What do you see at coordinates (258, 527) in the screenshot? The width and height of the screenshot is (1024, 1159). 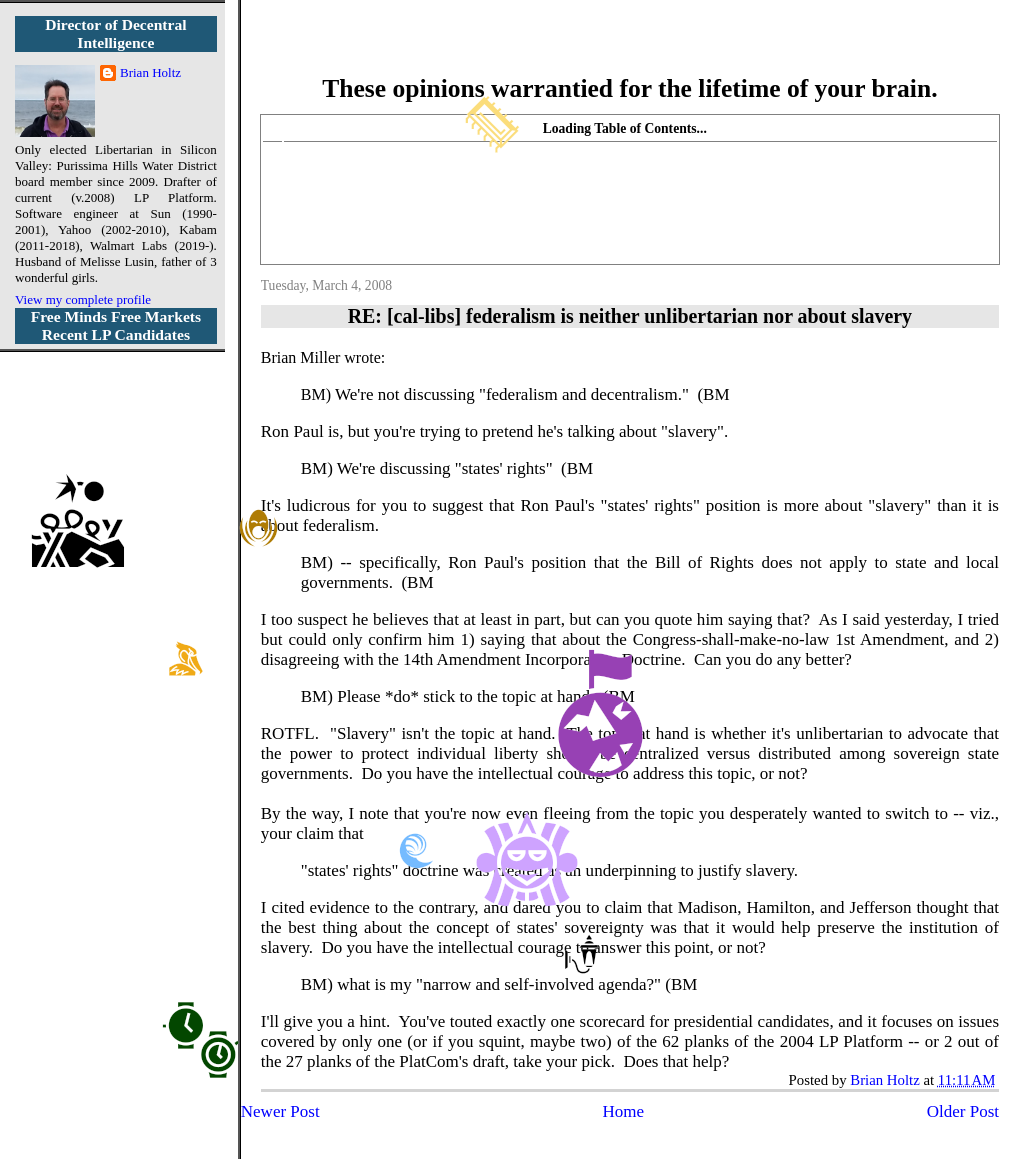 I see `send a voice message or shout` at bounding box center [258, 527].